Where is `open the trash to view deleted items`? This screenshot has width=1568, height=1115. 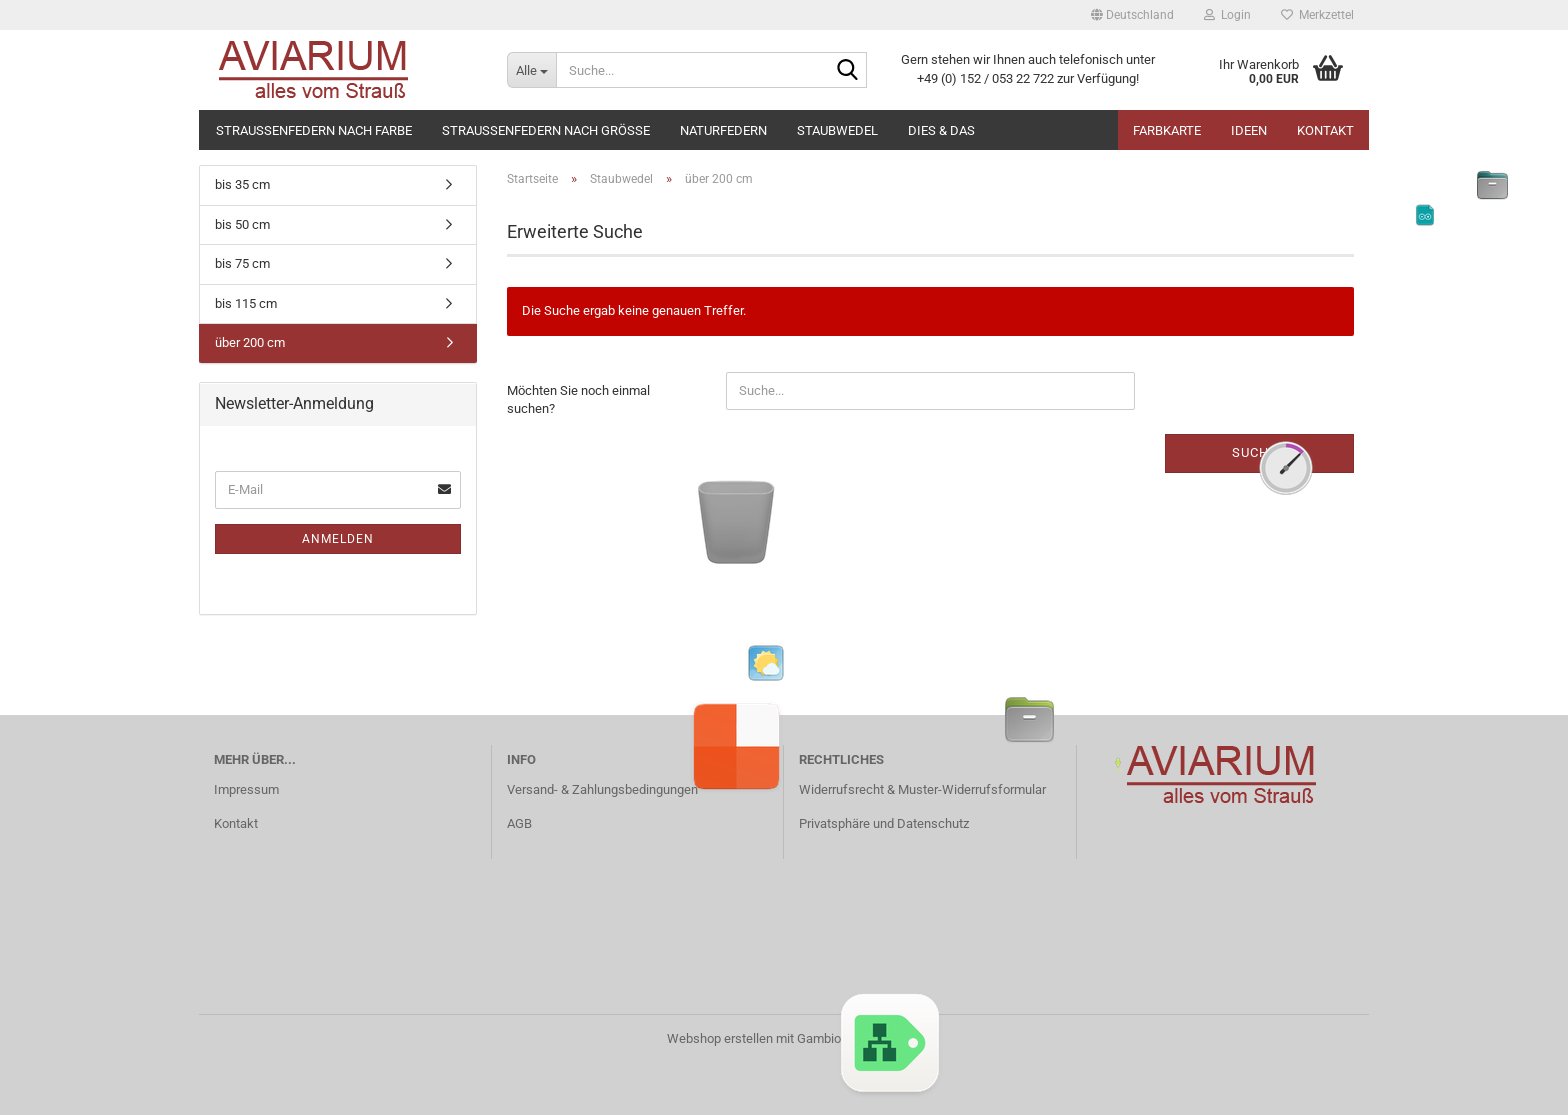 open the trash to view deleted items is located at coordinates (736, 521).